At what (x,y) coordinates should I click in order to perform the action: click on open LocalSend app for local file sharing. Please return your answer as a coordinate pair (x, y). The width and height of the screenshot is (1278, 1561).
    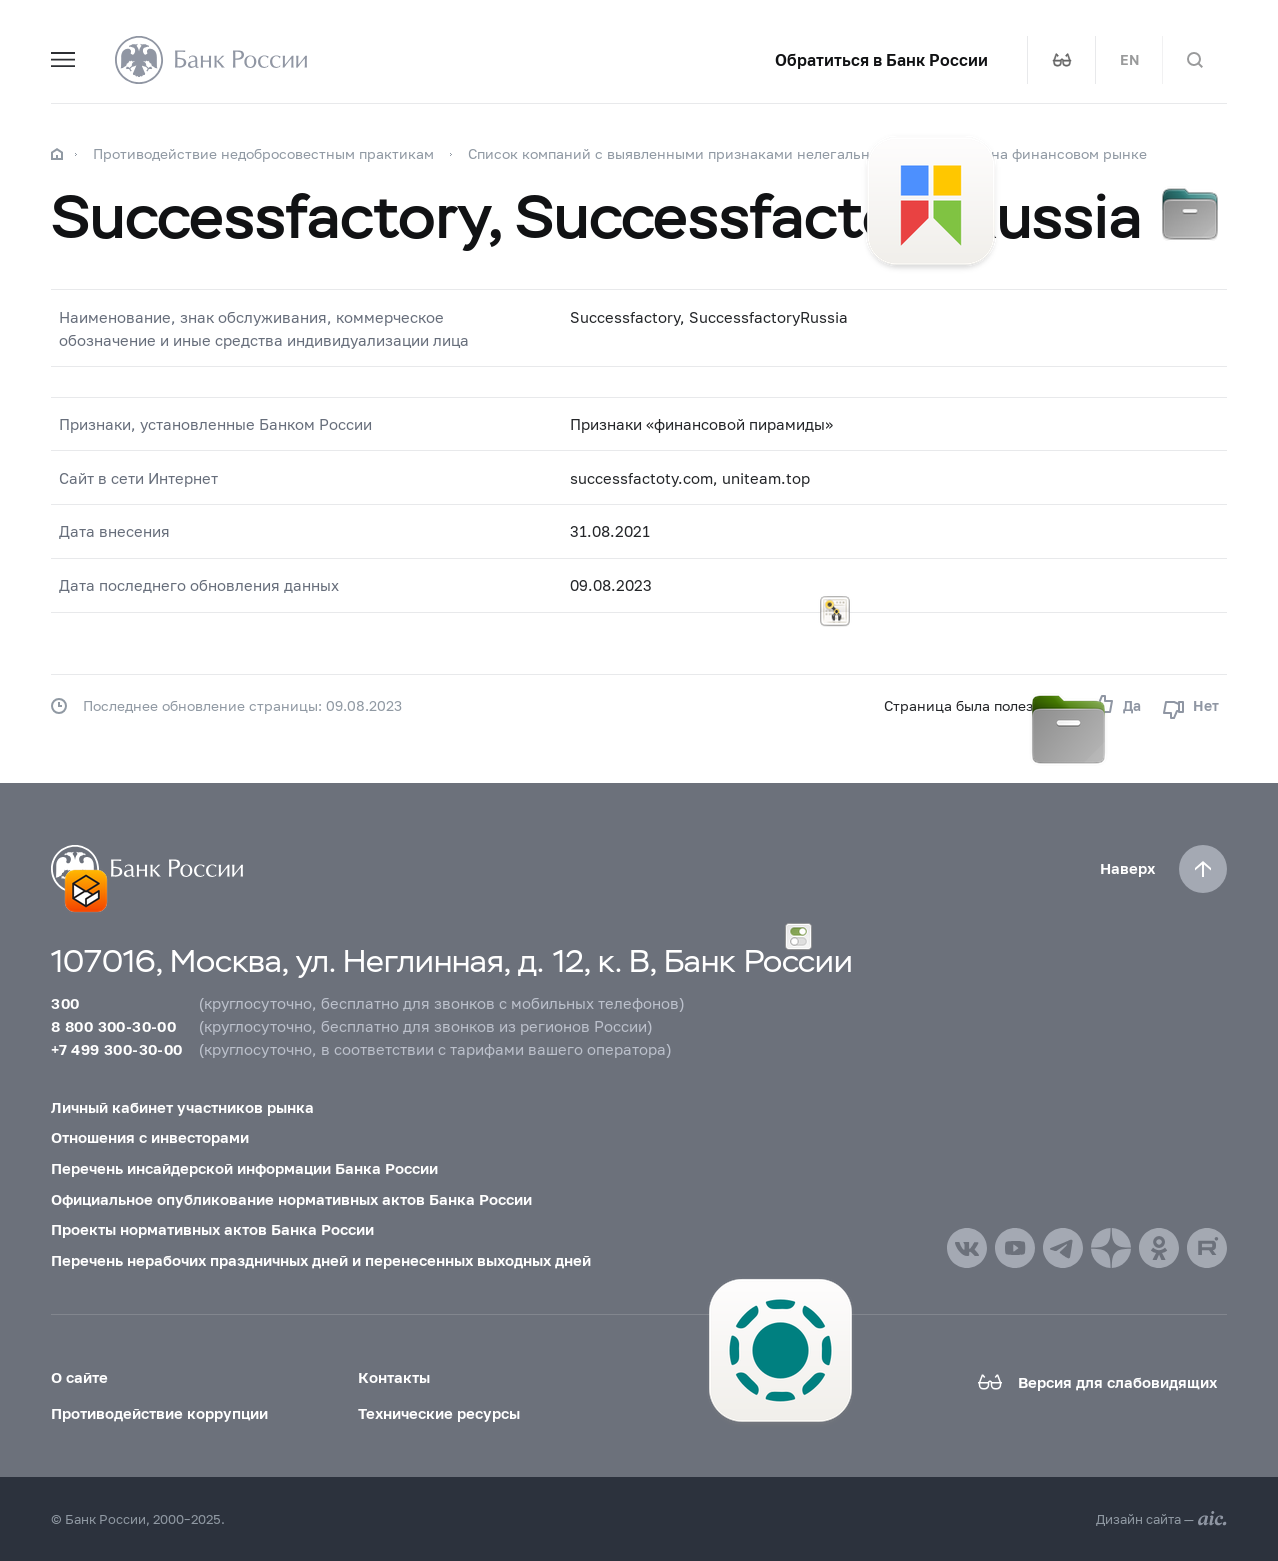
    Looking at the image, I should click on (780, 1350).